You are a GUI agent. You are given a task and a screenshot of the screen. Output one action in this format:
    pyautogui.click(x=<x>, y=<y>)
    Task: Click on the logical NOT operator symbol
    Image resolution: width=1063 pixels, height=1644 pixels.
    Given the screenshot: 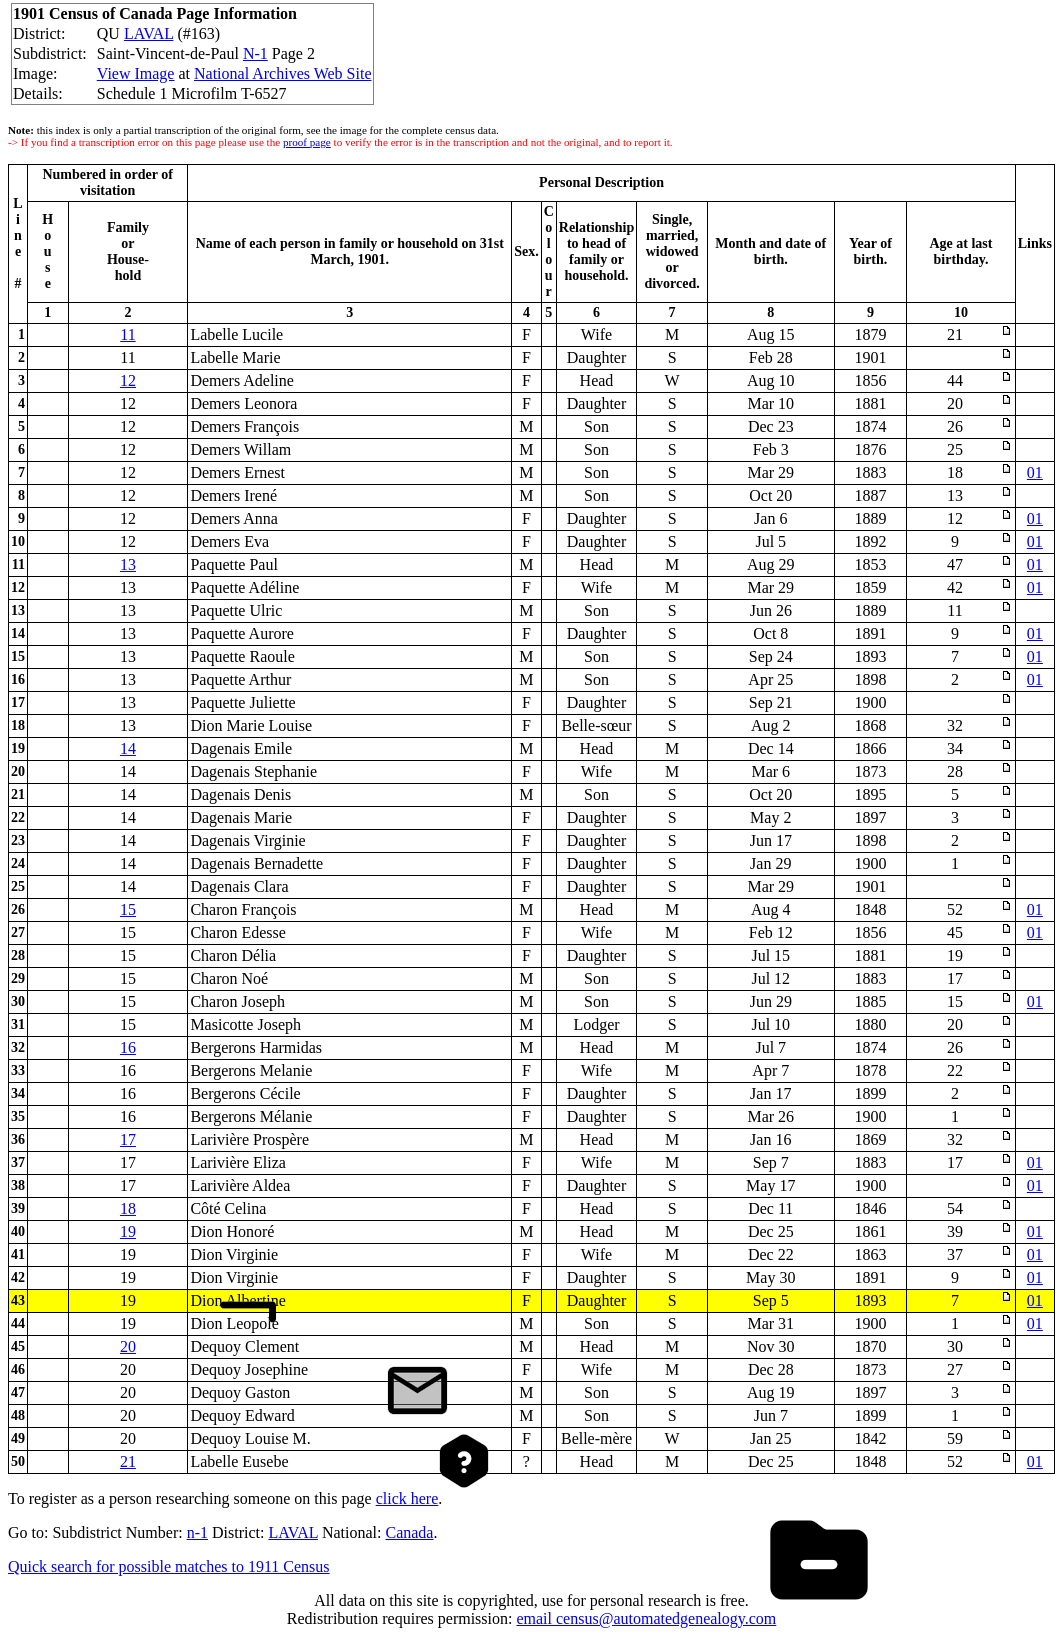 What is the action you would take?
    pyautogui.click(x=248, y=1305)
    